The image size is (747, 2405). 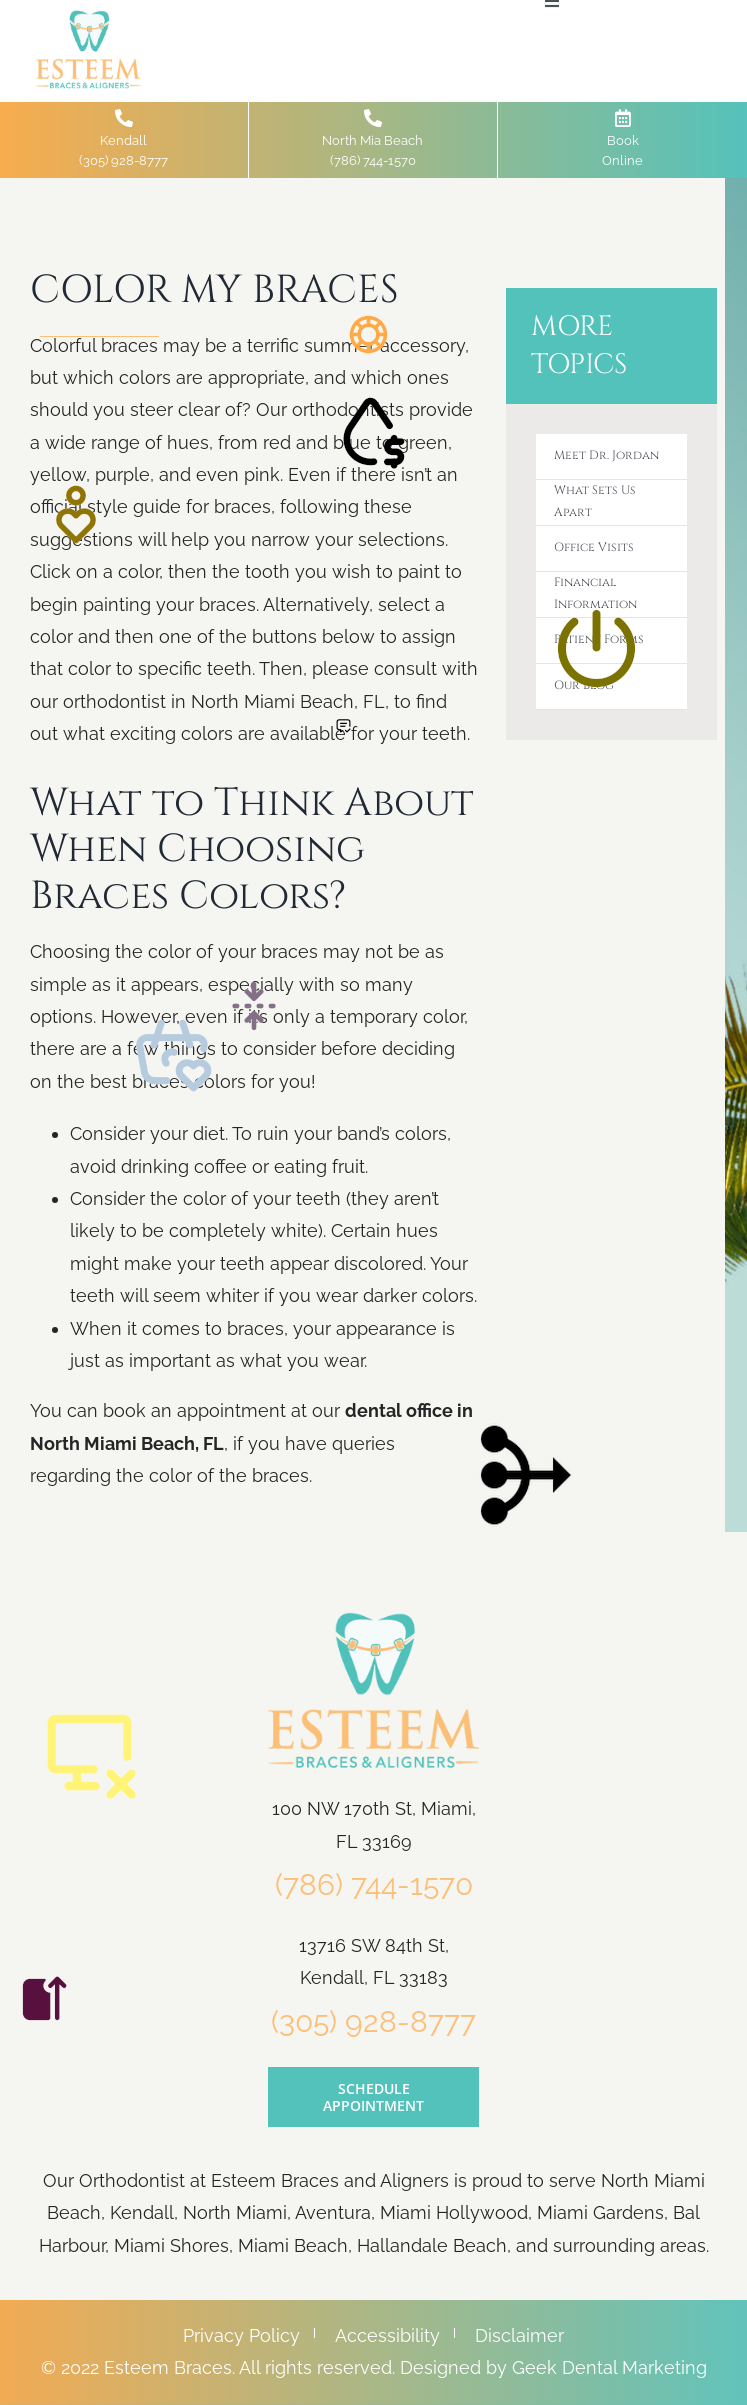 I want to click on merge or combine multiple inputs into one output, so click(x=526, y=1475).